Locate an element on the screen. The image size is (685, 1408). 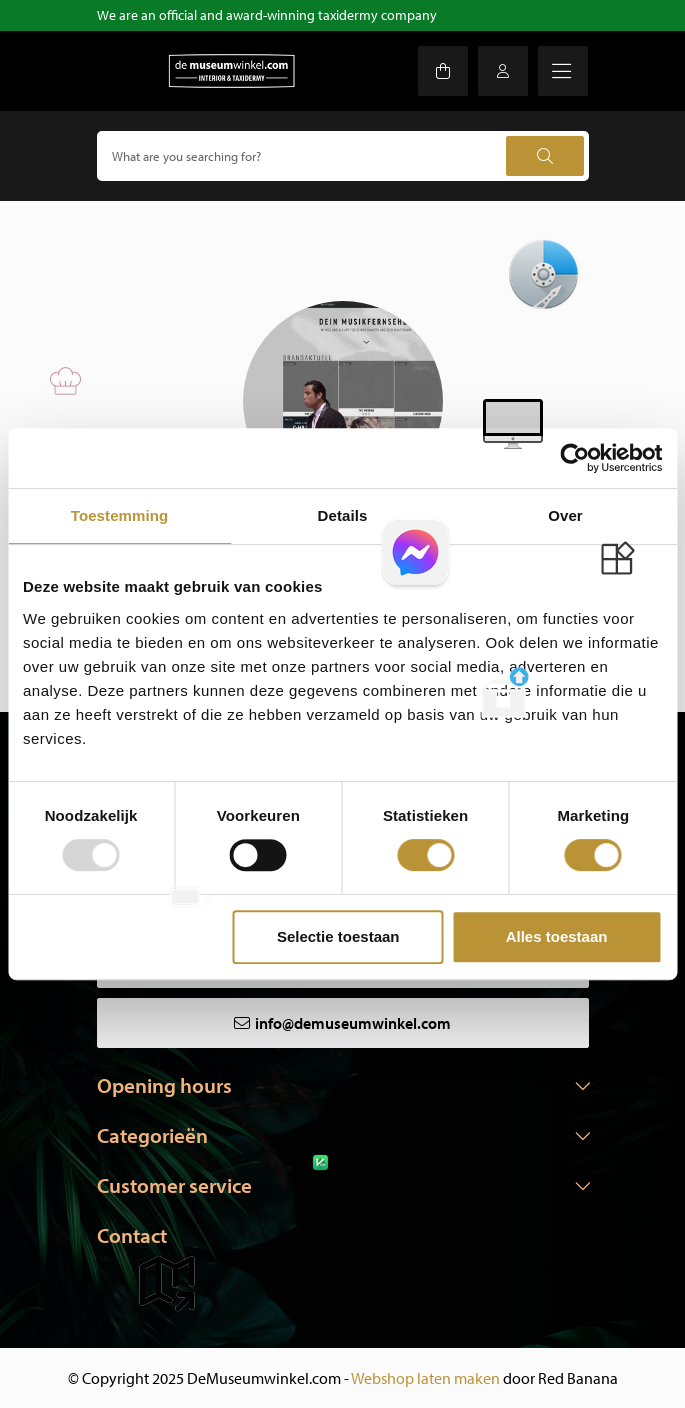
indicates battery level at 80% charge is located at coordinates (189, 897).